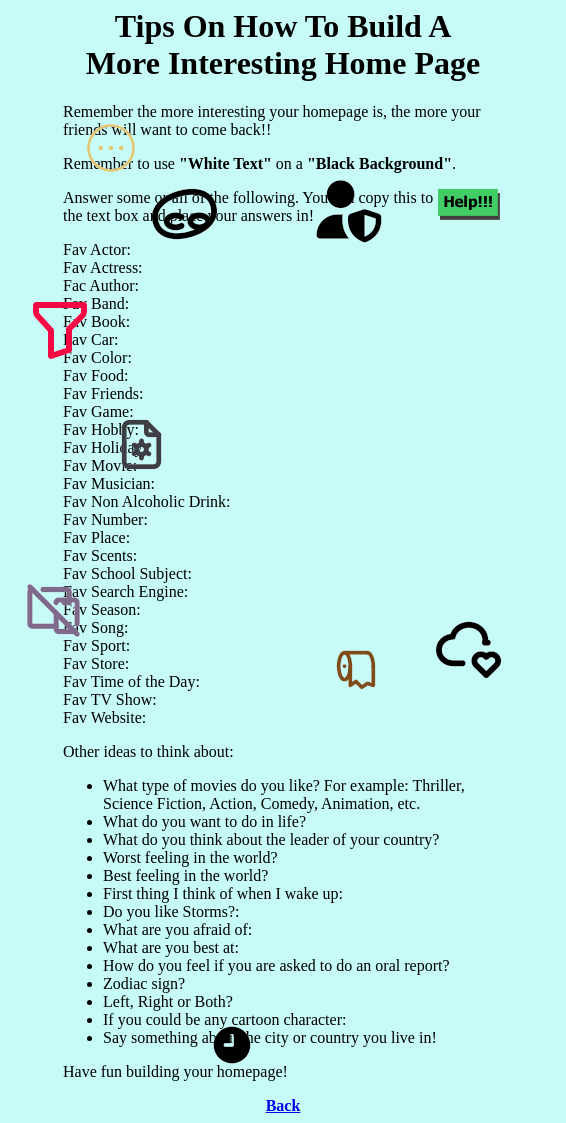  Describe the element at coordinates (232, 1045) in the screenshot. I see `indicates the current time is 9 o'clock` at that location.